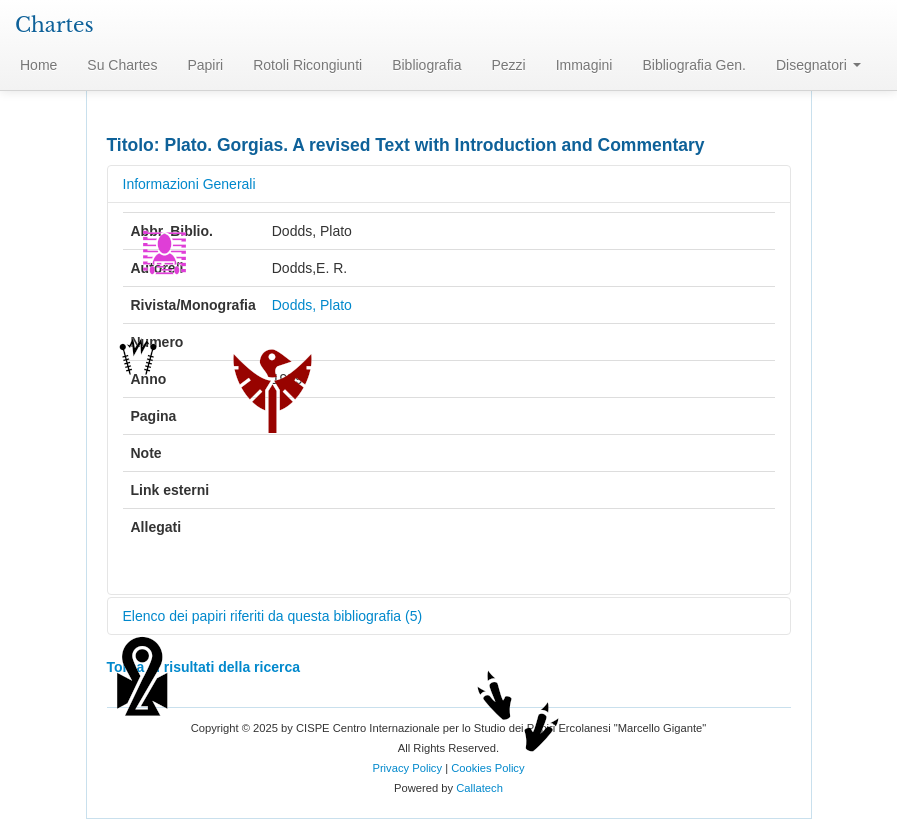 This screenshot has height=824, width=897. What do you see at coordinates (518, 711) in the screenshot?
I see `indicates dinosaur or velociraptor content in a game` at bounding box center [518, 711].